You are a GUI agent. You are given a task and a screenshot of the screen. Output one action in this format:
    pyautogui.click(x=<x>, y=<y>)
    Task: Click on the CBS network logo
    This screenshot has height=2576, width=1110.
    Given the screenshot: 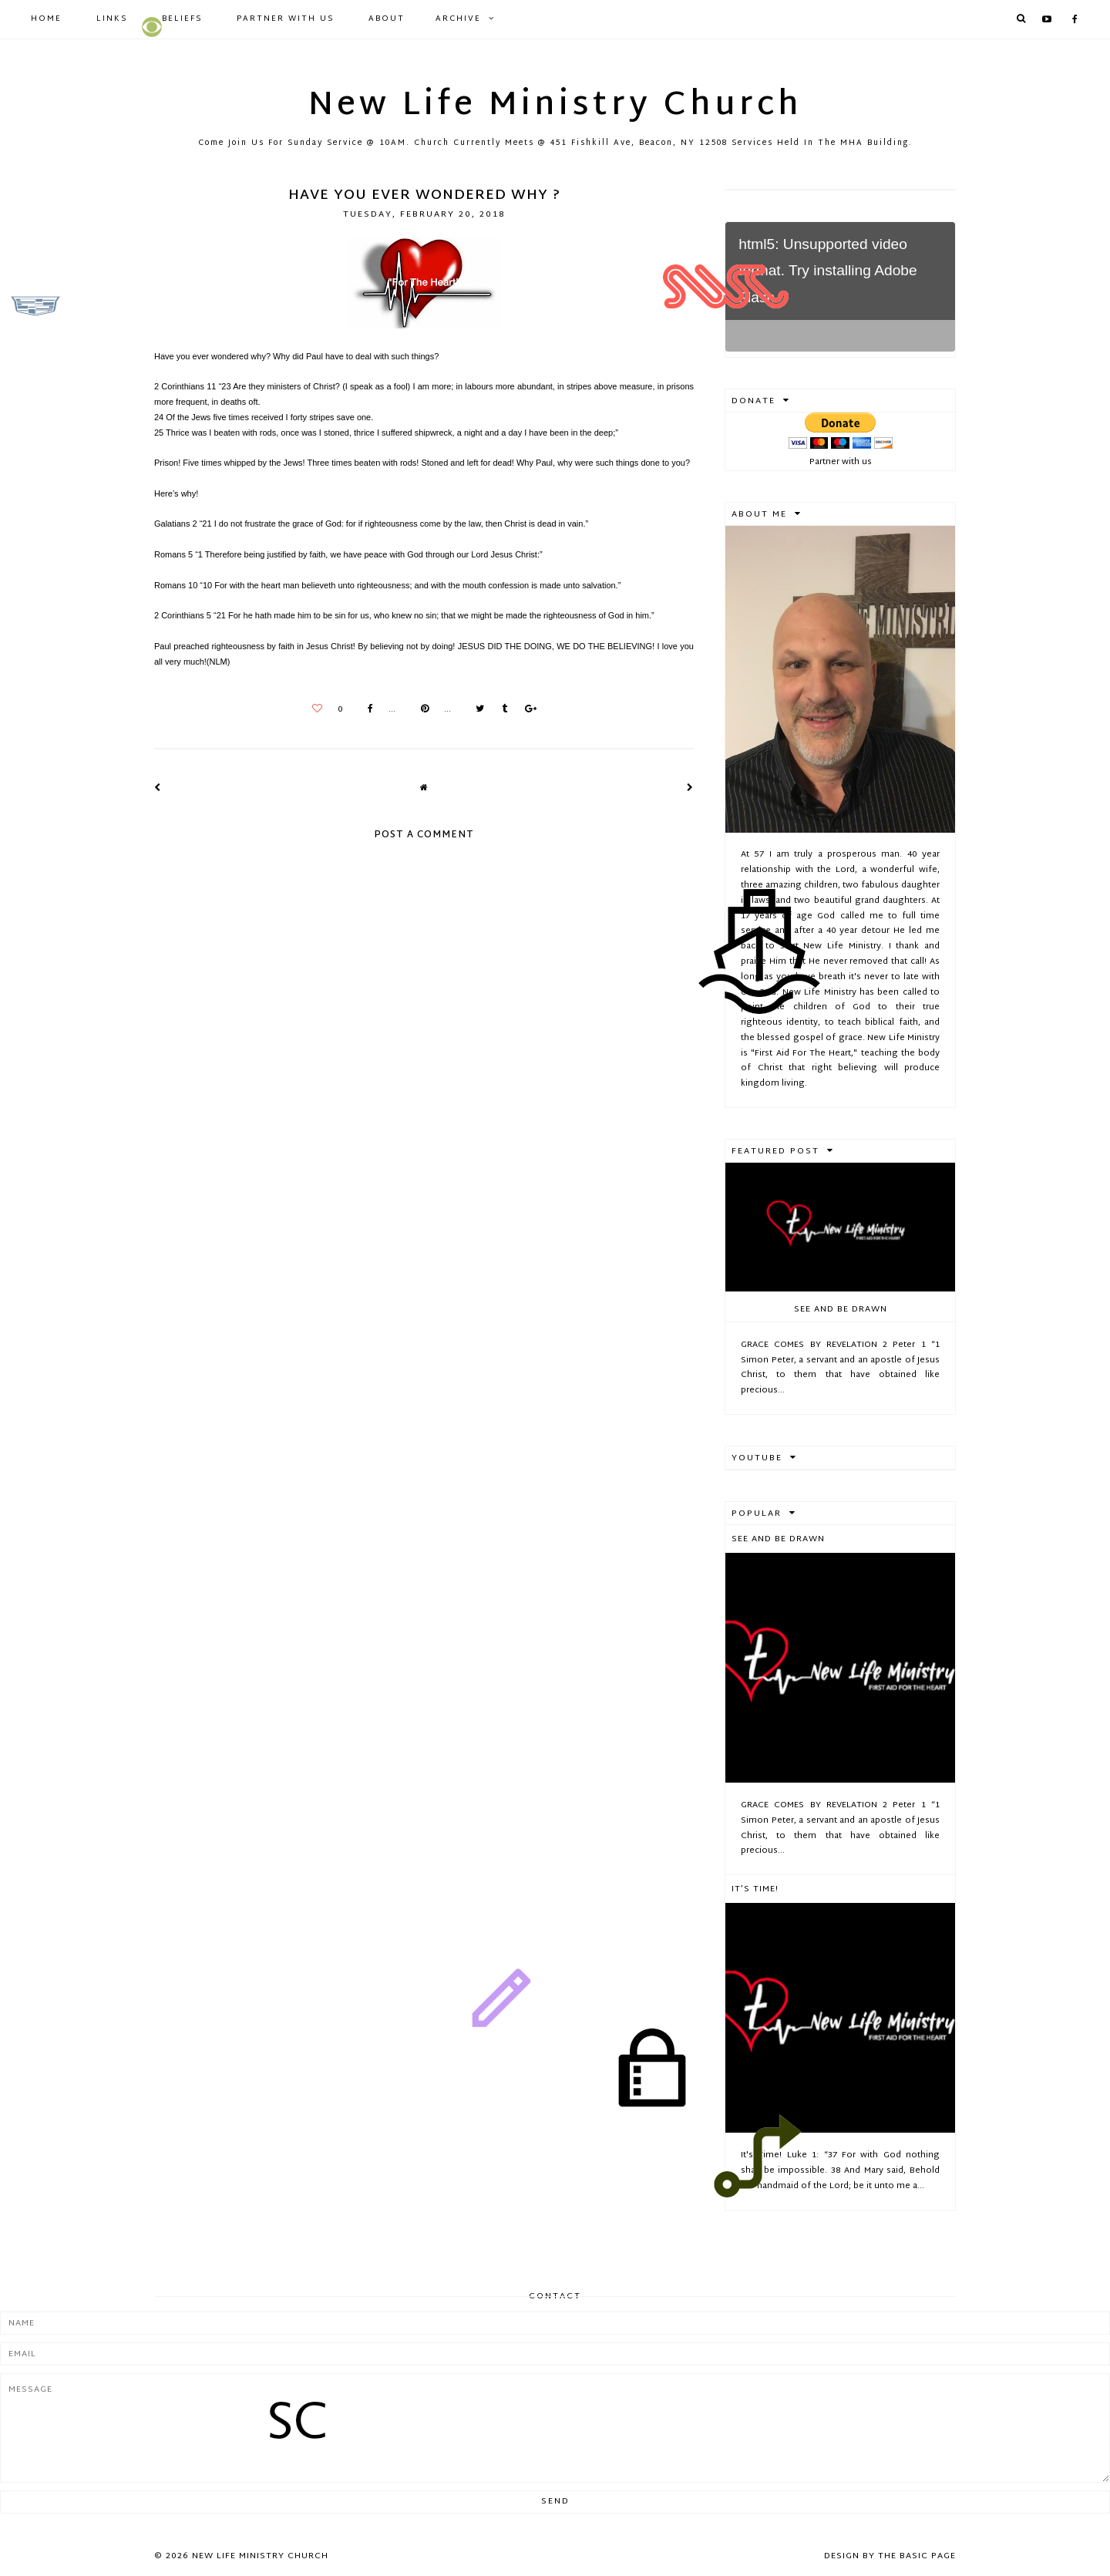 What is the action you would take?
    pyautogui.click(x=152, y=27)
    